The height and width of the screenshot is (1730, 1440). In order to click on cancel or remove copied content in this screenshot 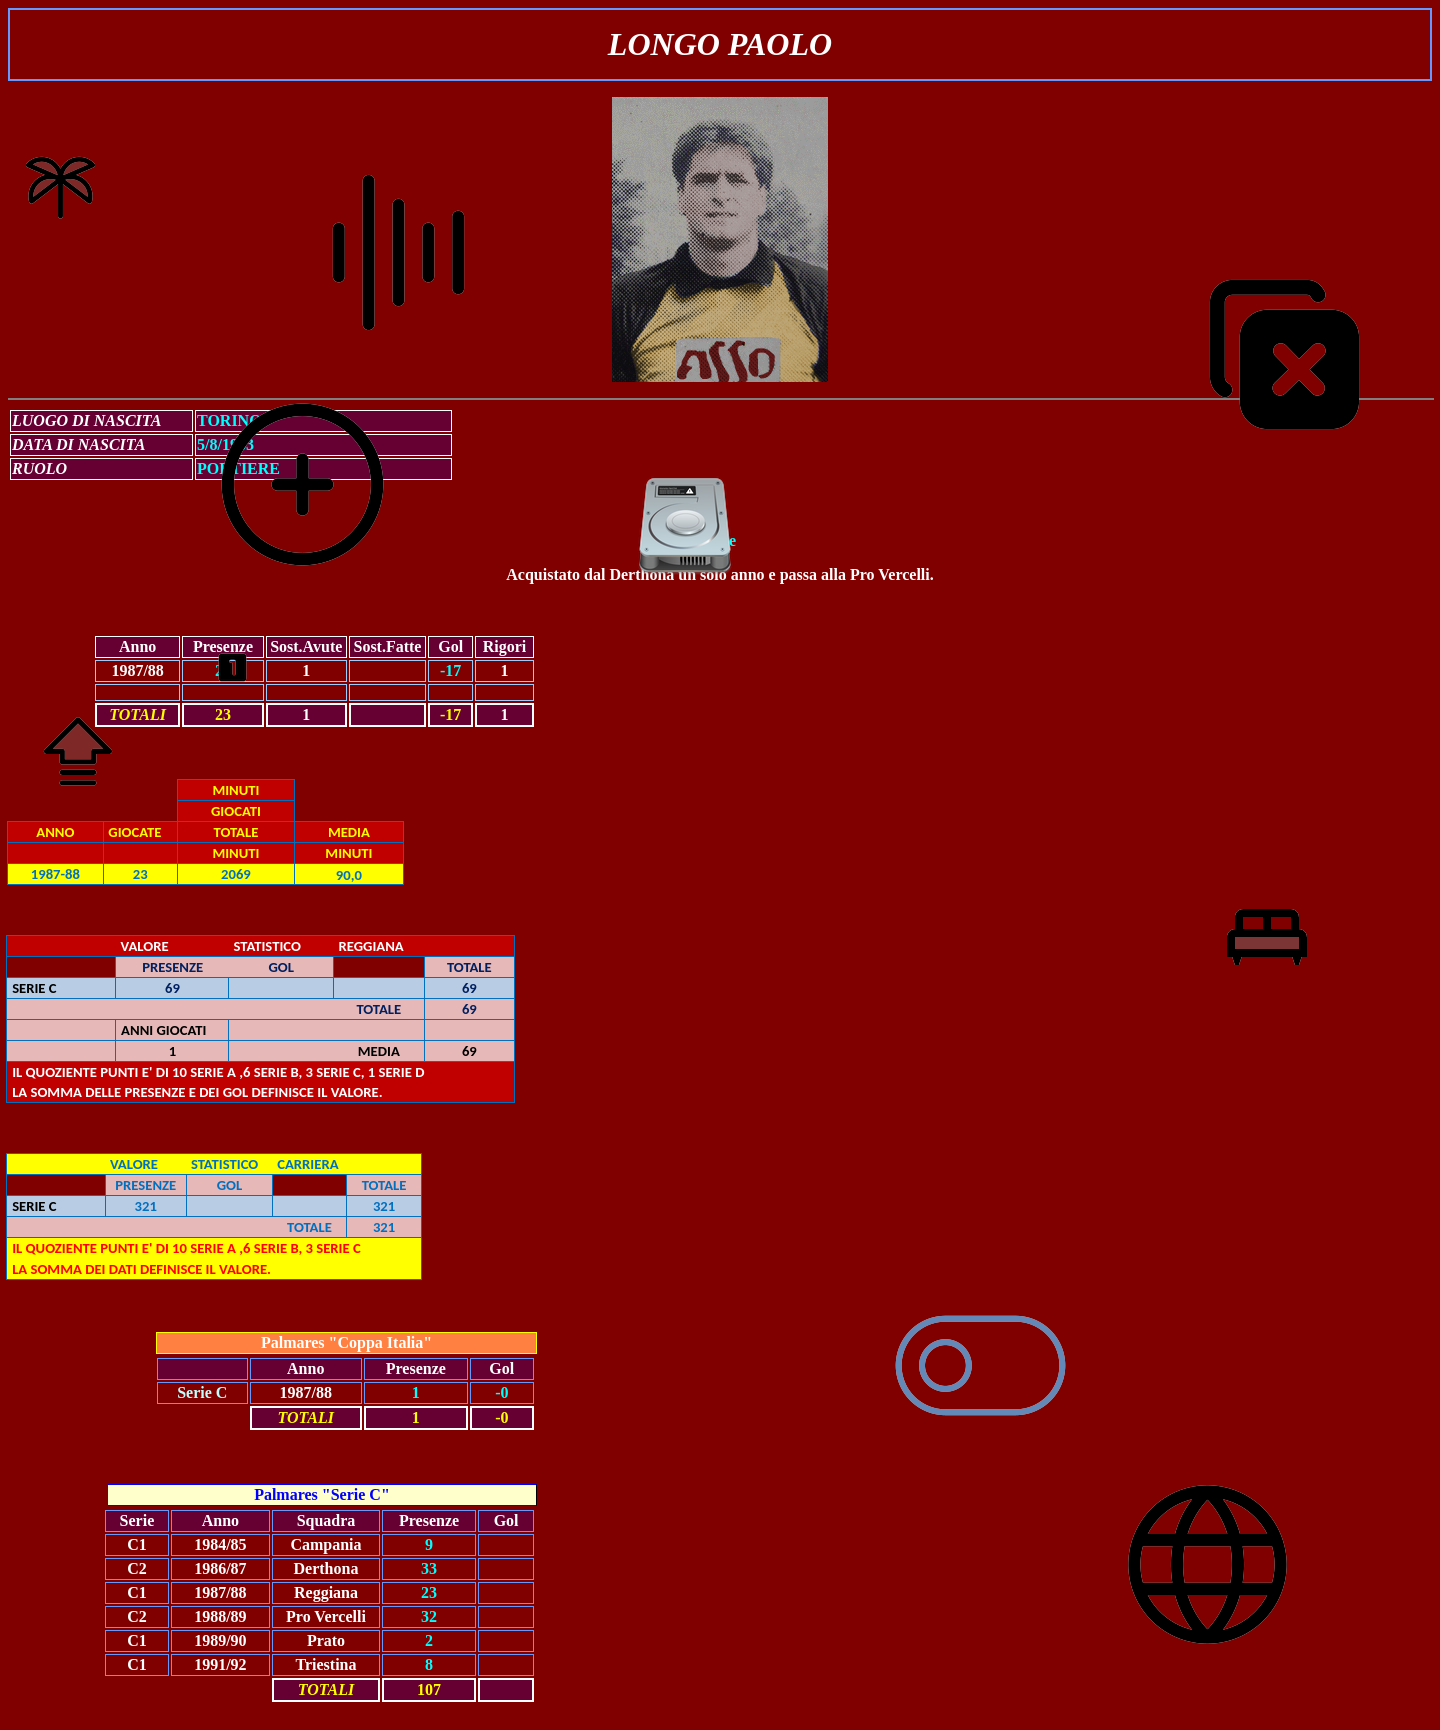, I will do `click(1284, 354)`.